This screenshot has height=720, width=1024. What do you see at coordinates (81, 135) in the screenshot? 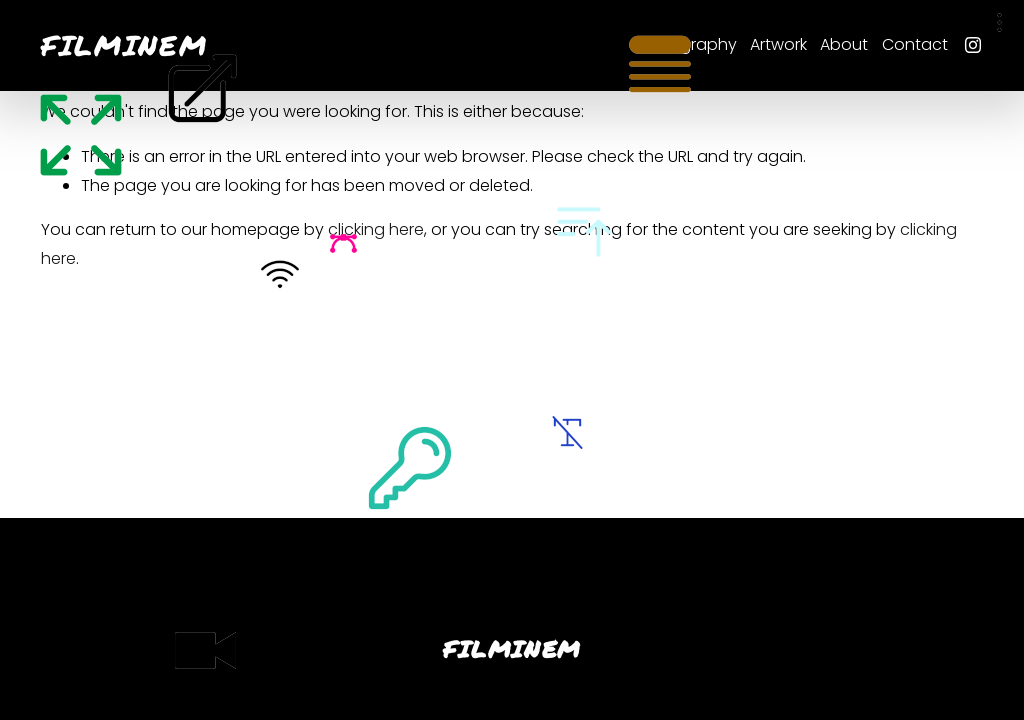
I see `expand to fullscreen mode` at bounding box center [81, 135].